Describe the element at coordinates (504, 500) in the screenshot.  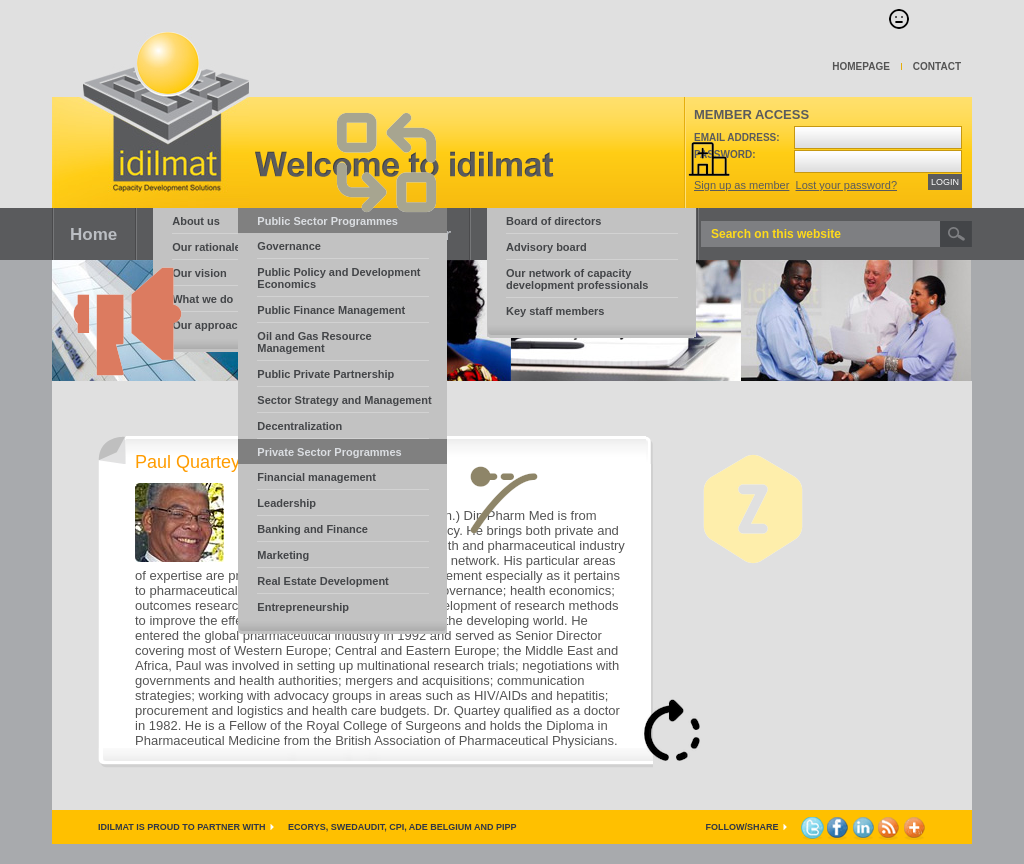
I see `adjust animation easing curve` at that location.